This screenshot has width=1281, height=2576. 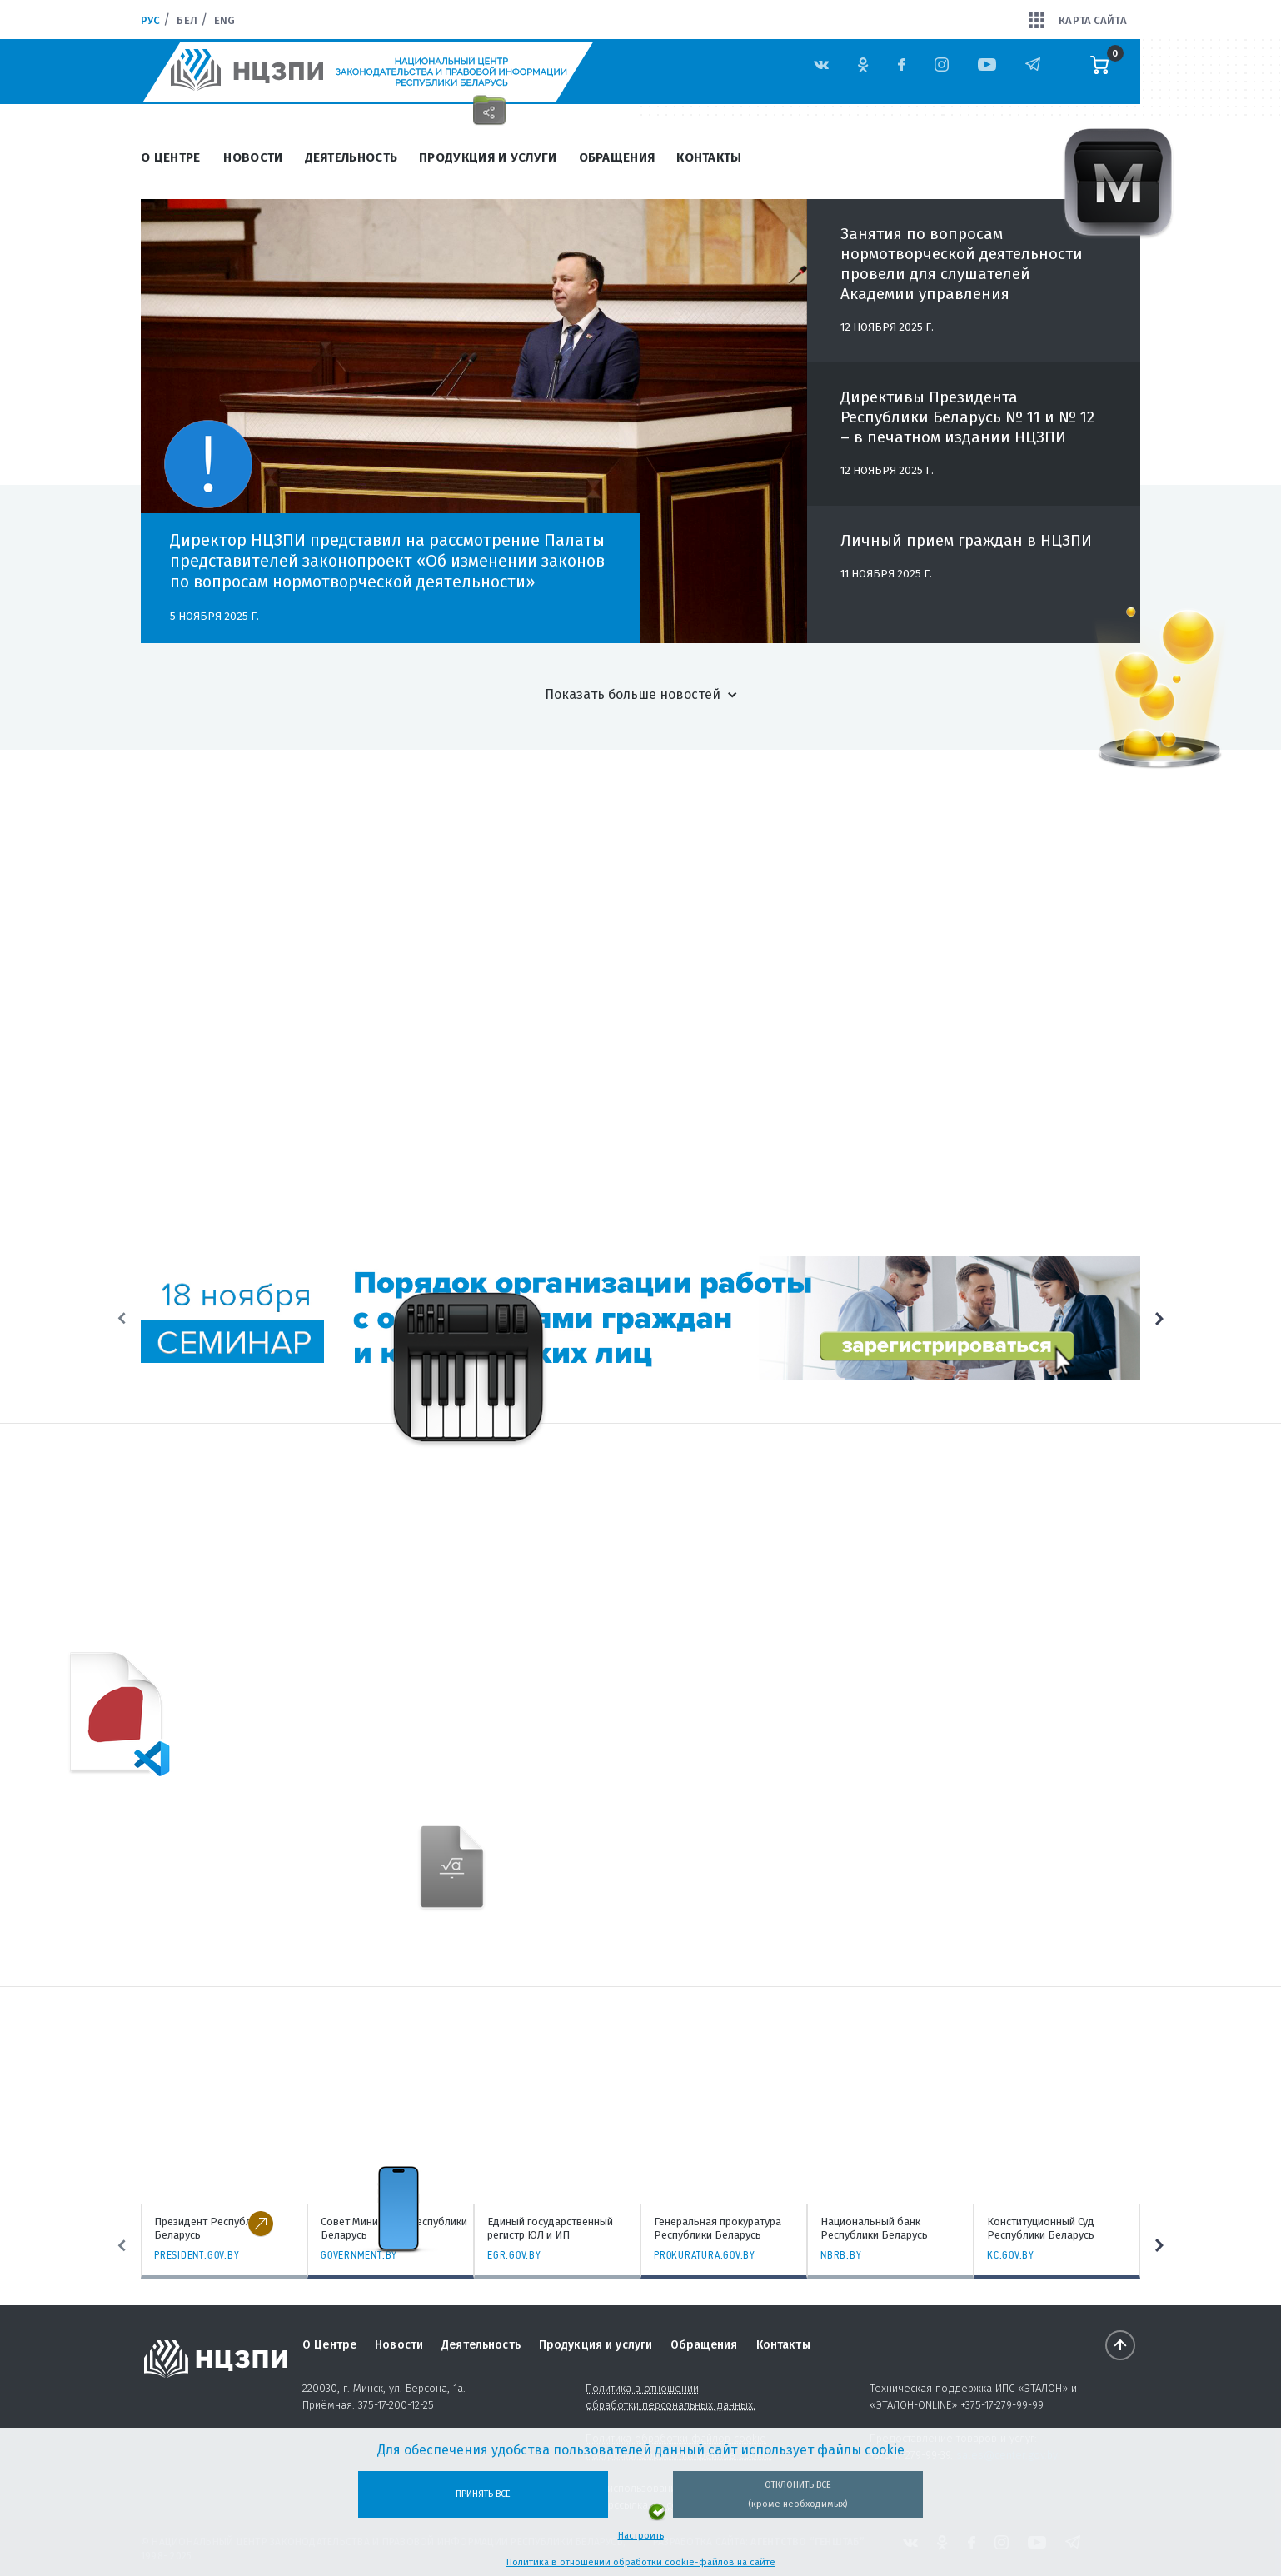 What do you see at coordinates (208, 464) in the screenshot?
I see `mark an email as important` at bounding box center [208, 464].